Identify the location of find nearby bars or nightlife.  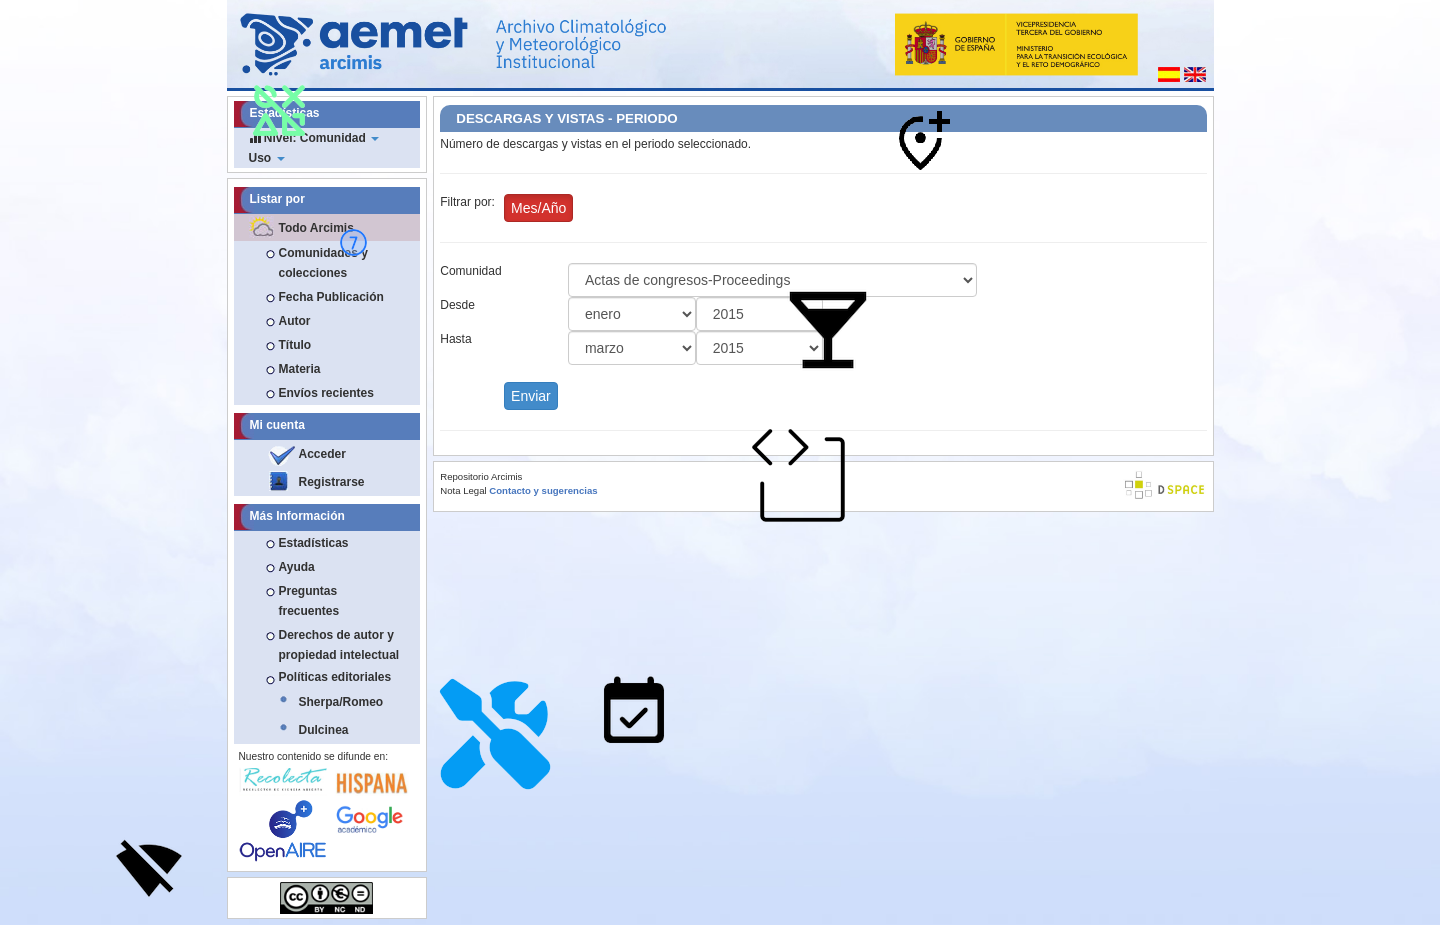
(828, 330).